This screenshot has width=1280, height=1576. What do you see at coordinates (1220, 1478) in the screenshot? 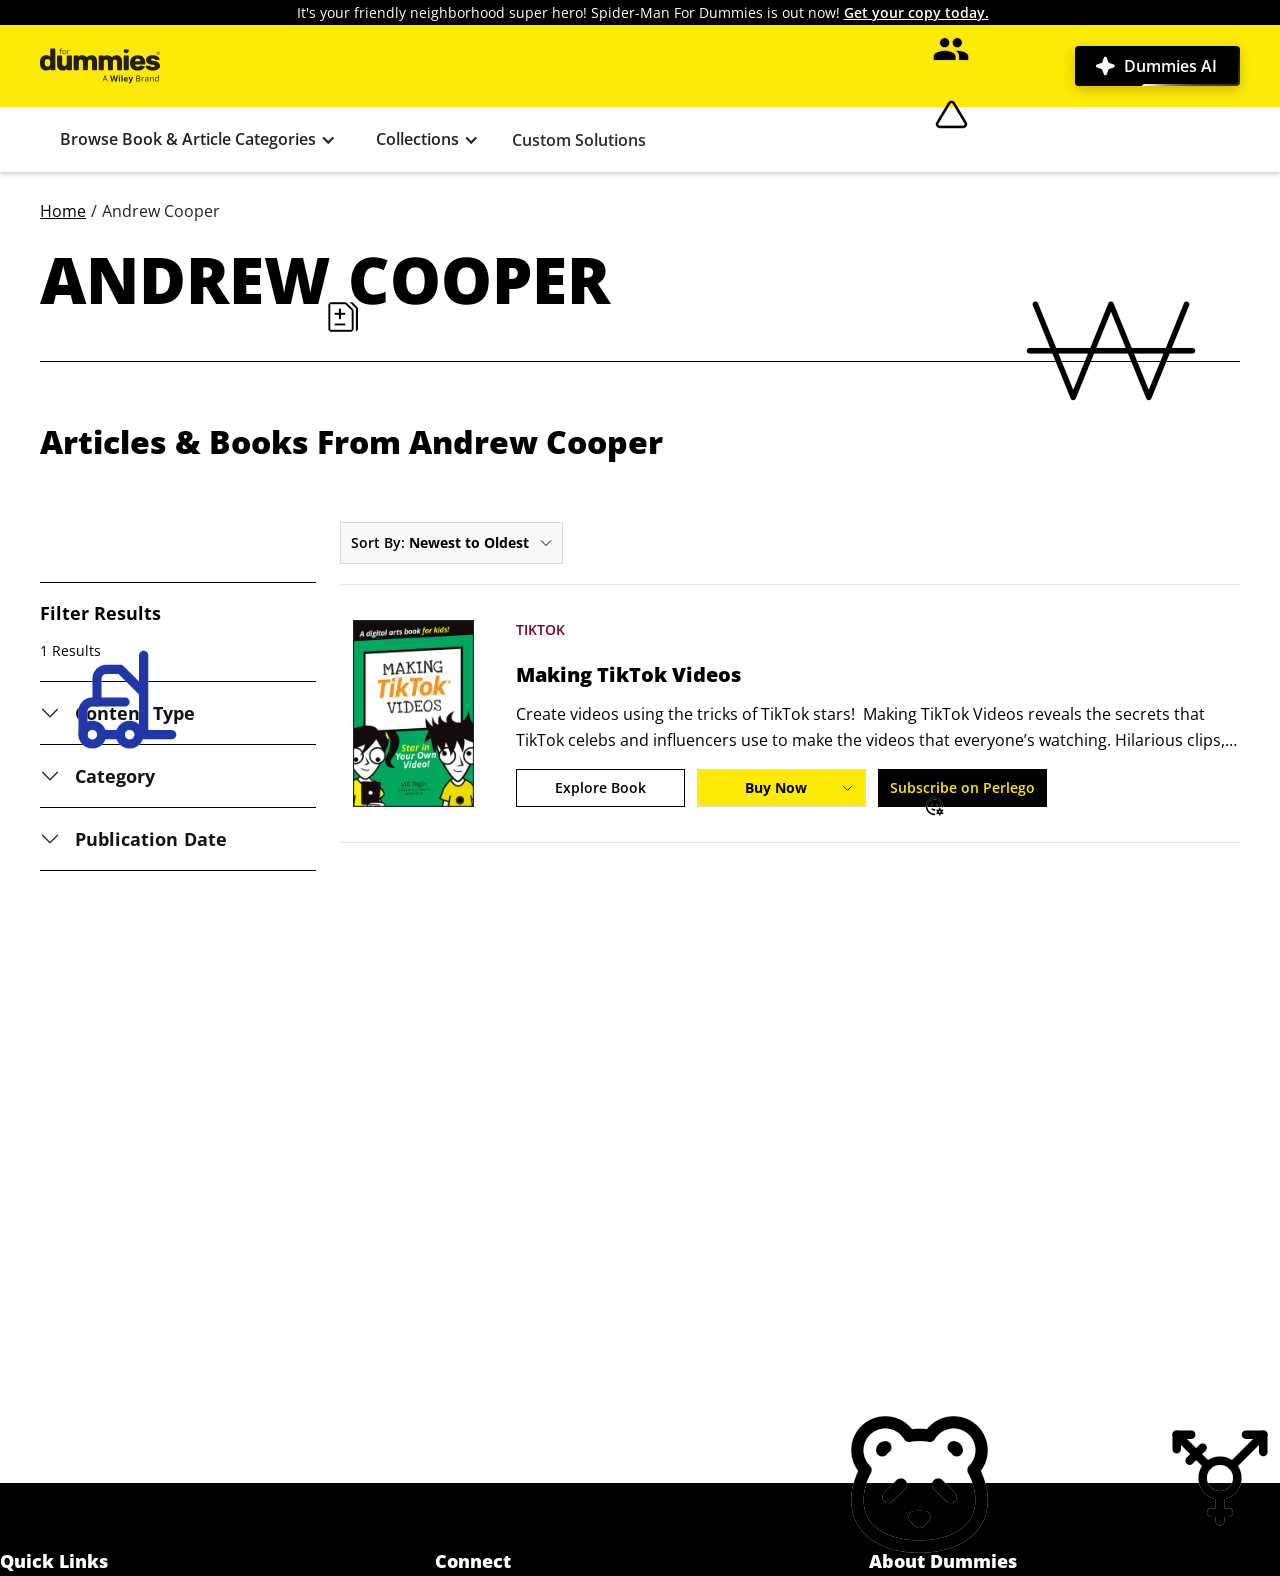
I see `indicates transgender identity option` at bounding box center [1220, 1478].